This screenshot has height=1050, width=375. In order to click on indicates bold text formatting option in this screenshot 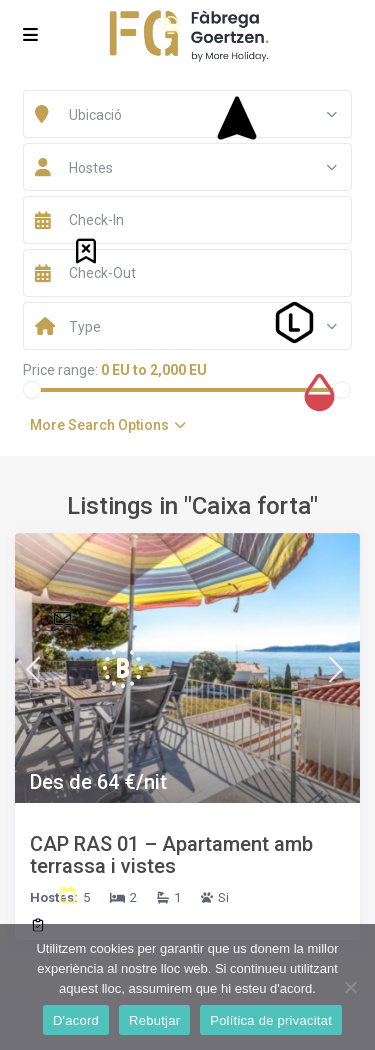, I will do `click(123, 668)`.